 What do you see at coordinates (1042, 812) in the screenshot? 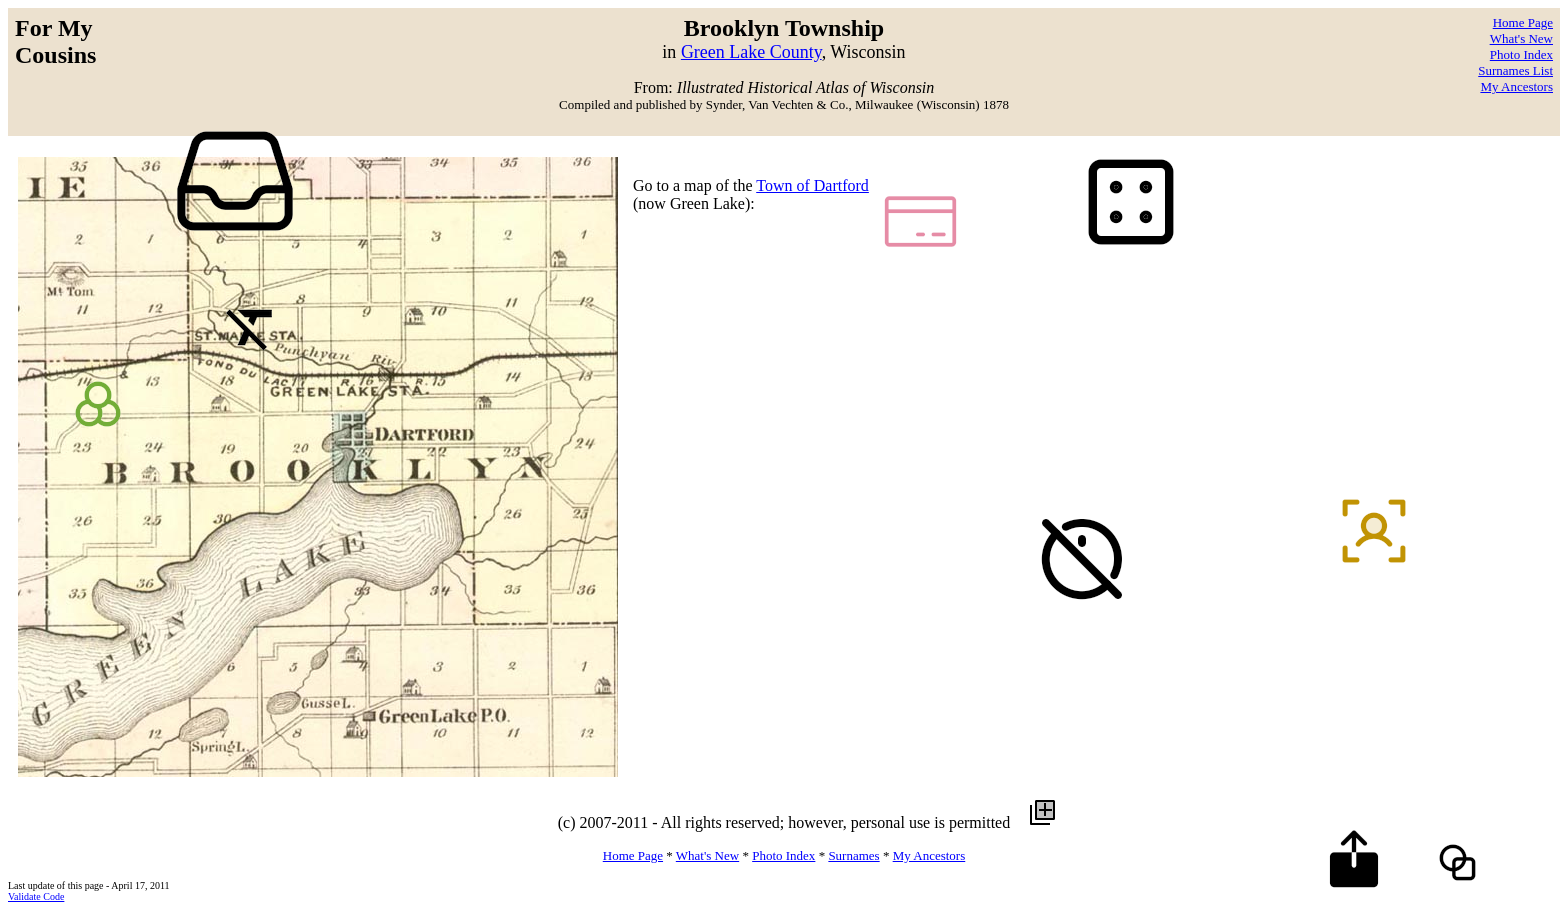
I see `add a new photo to your collection` at bounding box center [1042, 812].